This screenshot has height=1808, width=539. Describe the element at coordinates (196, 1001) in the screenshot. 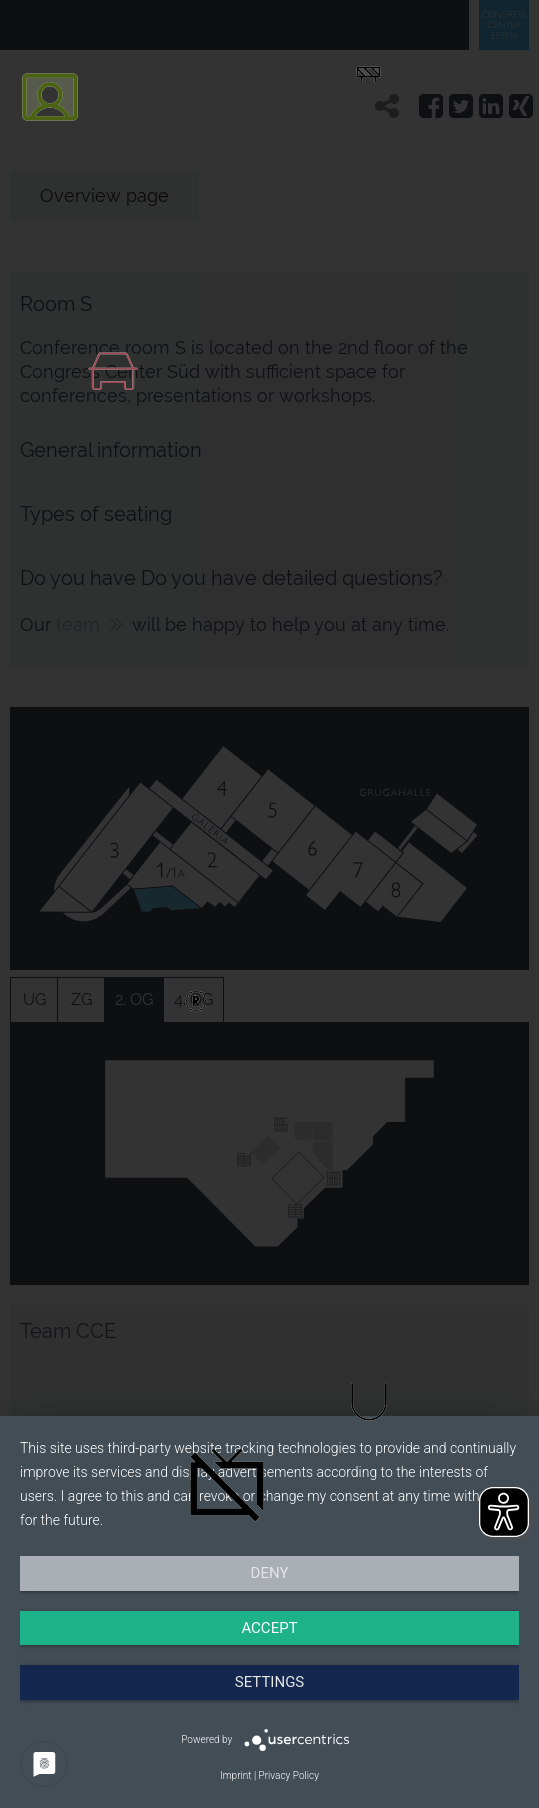

I see `indicates registered trademark or rights reserved` at that location.